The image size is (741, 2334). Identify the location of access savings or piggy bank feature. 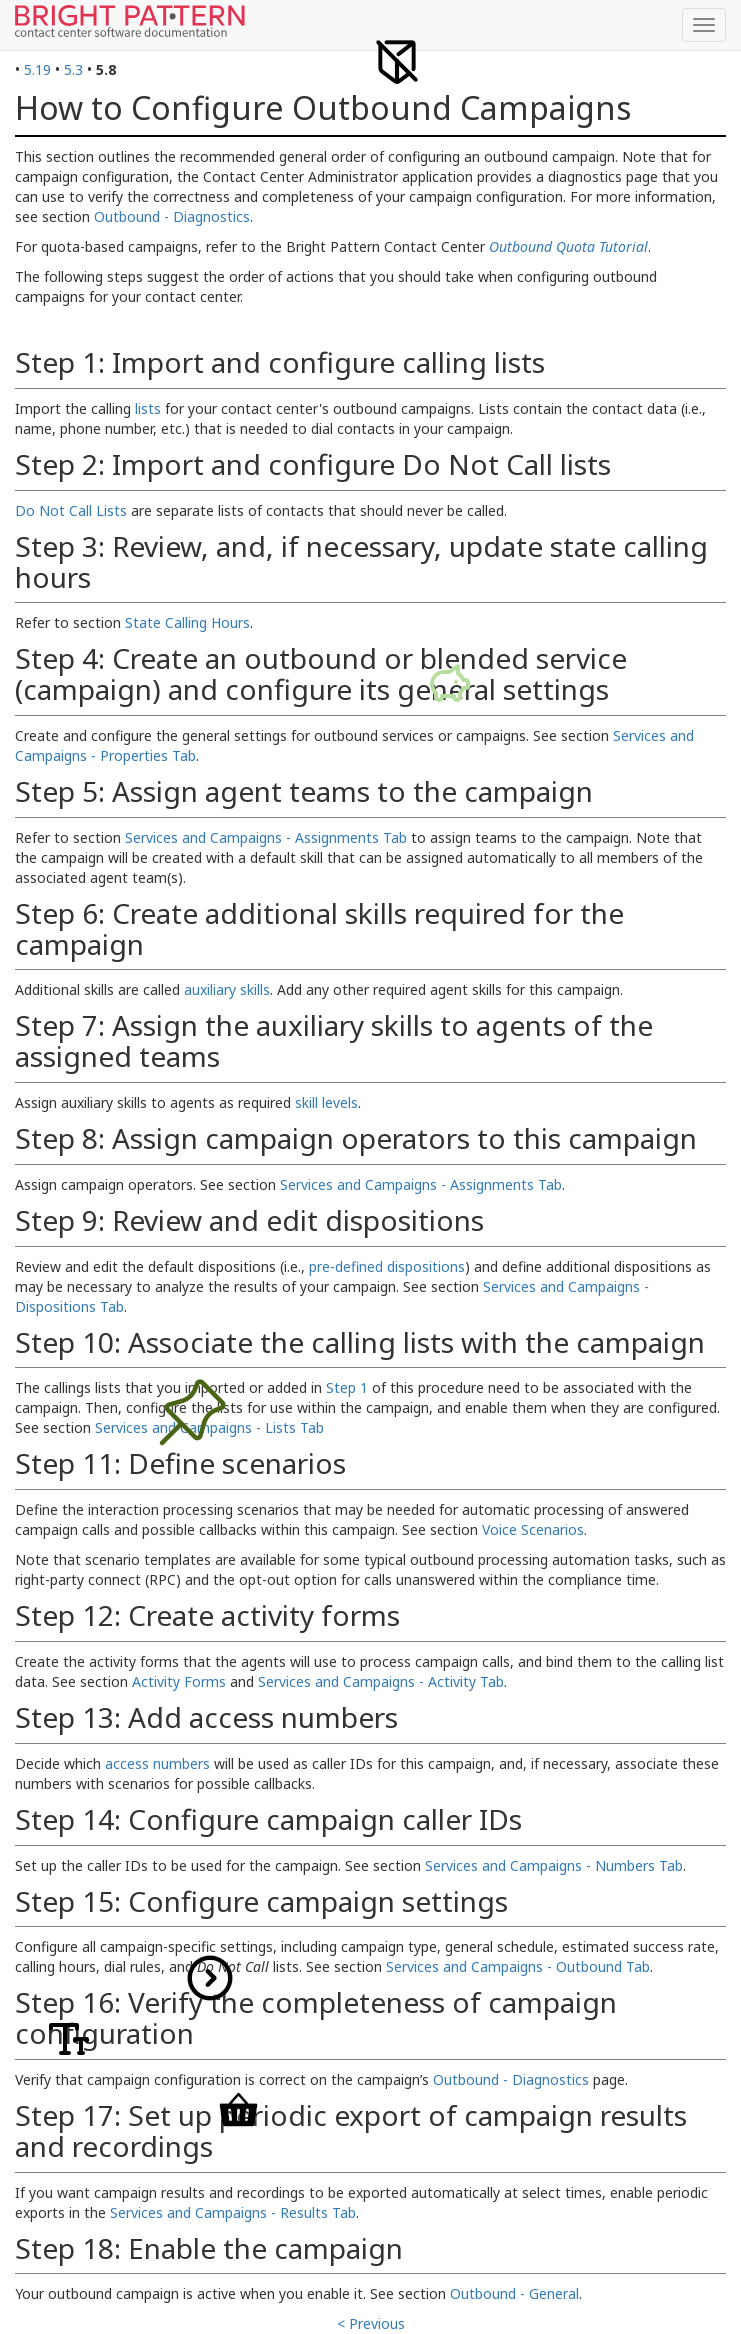
(450, 684).